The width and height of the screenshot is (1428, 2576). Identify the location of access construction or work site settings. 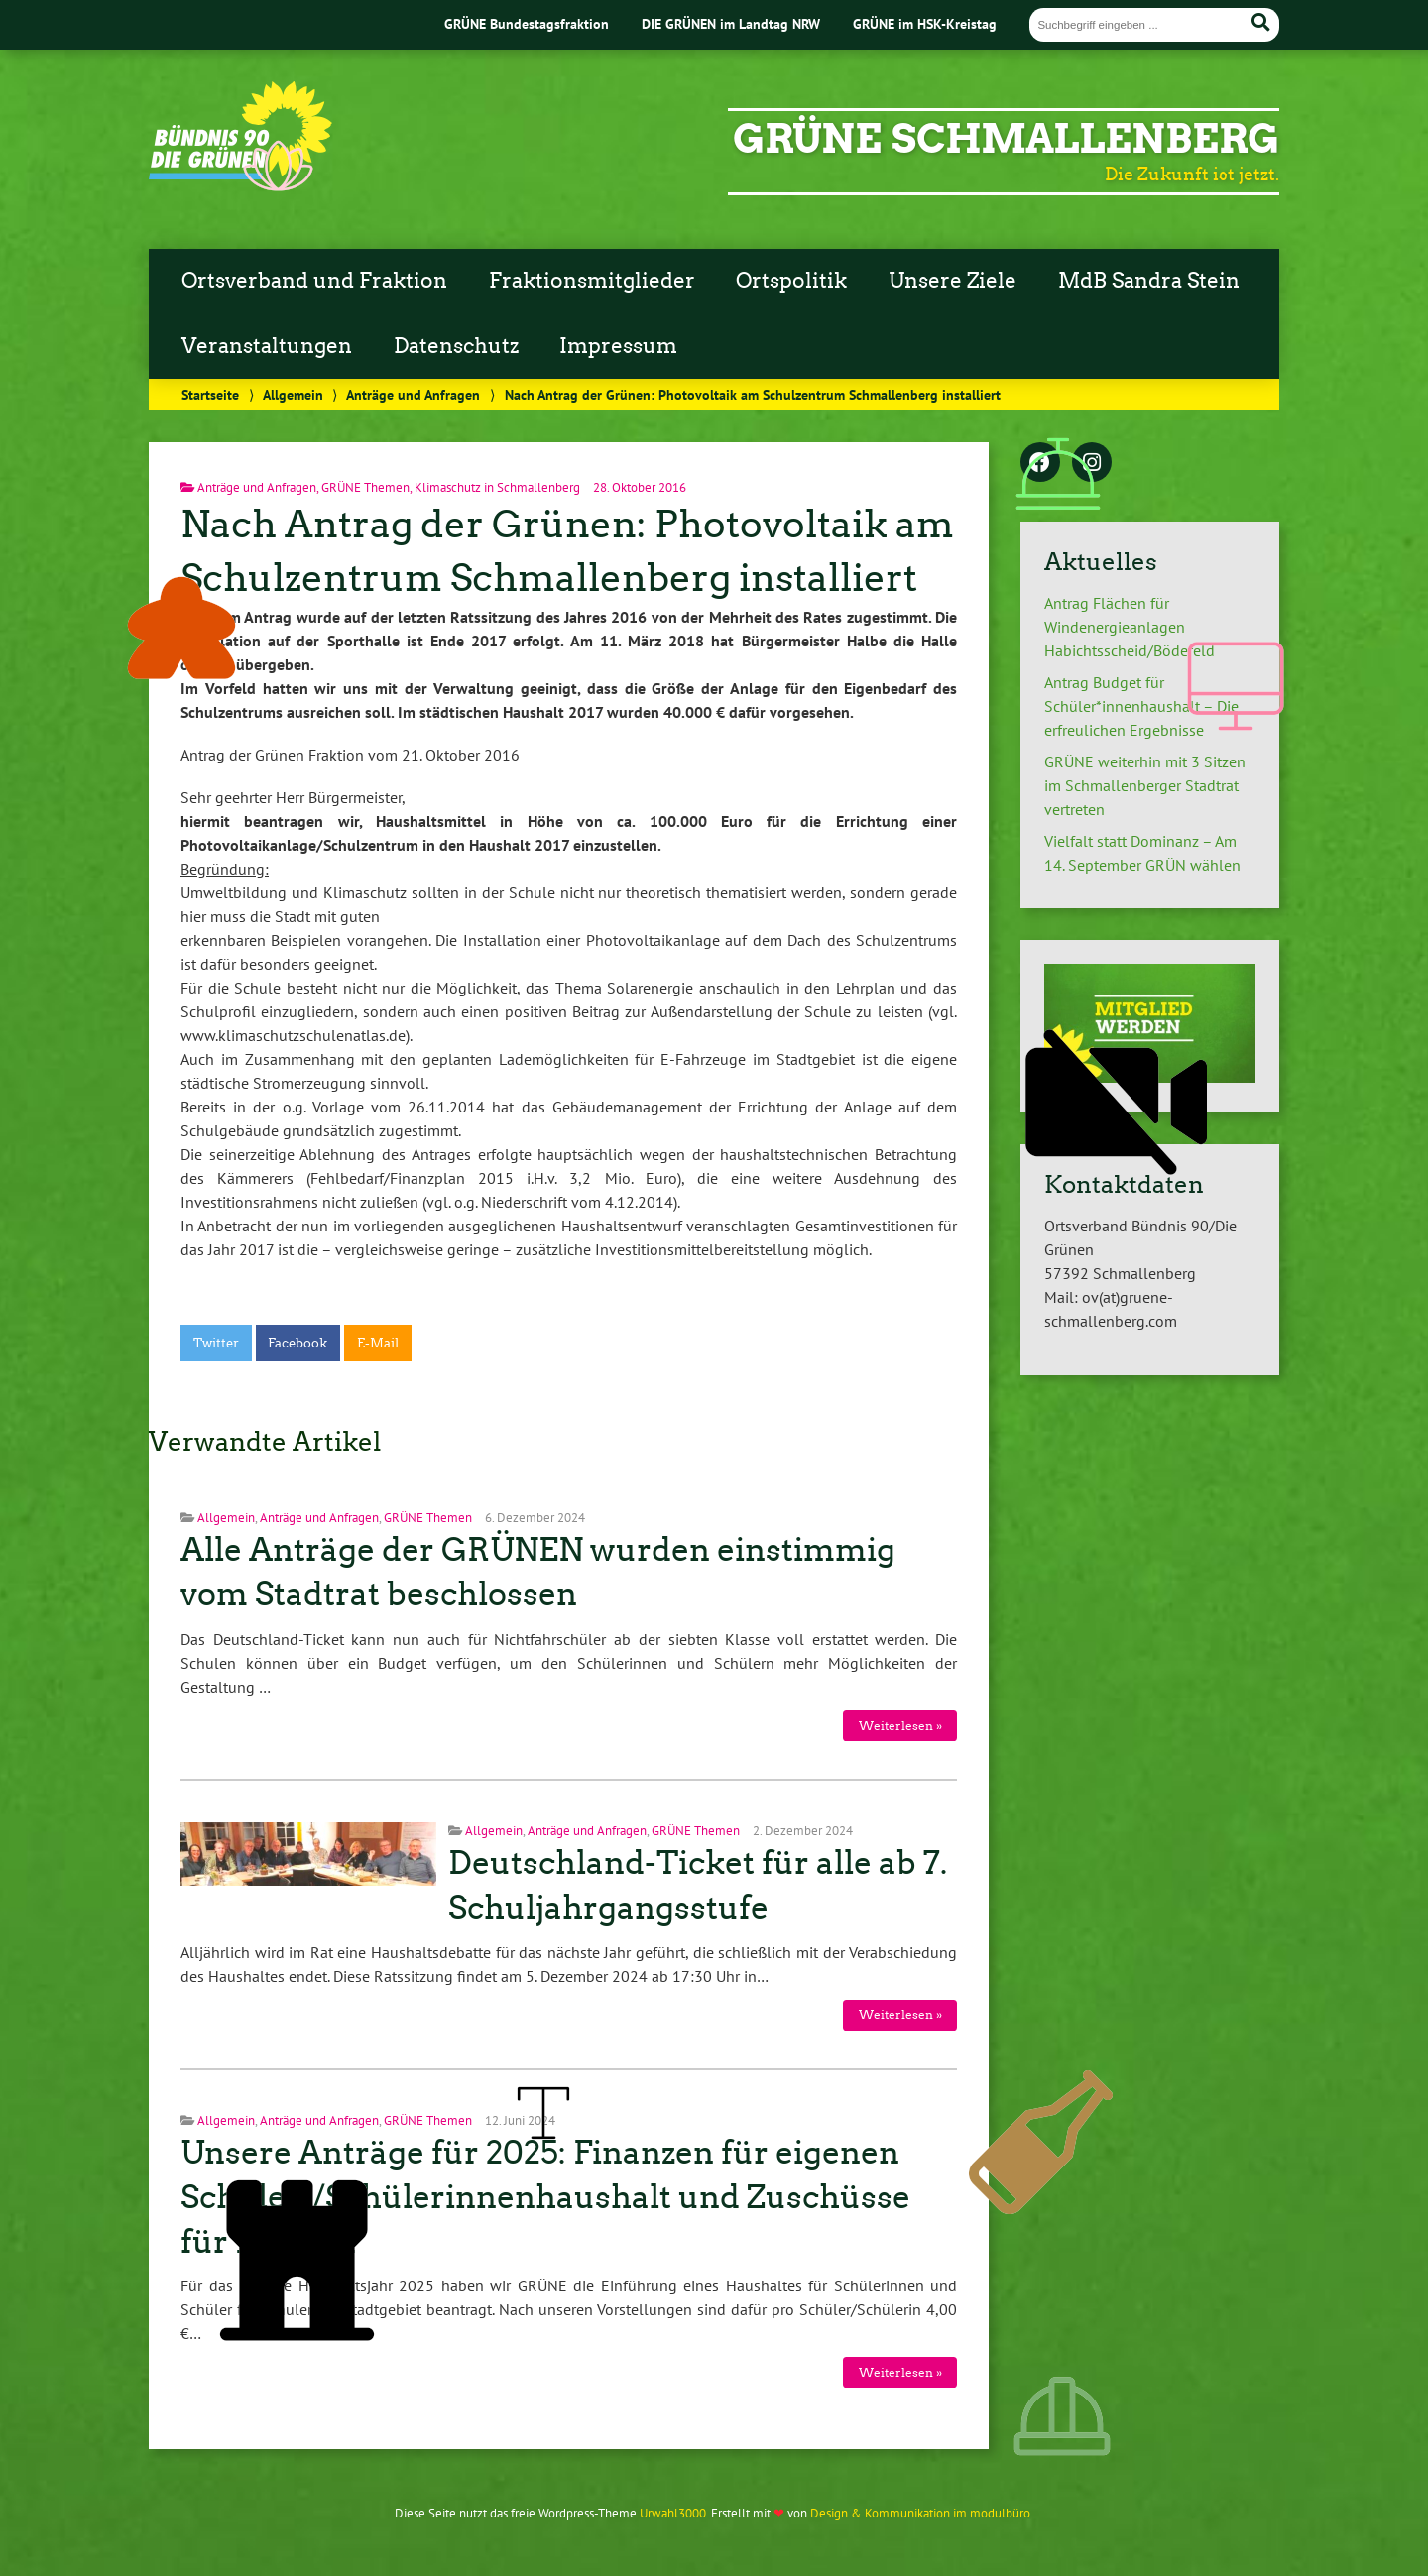
(1062, 2421).